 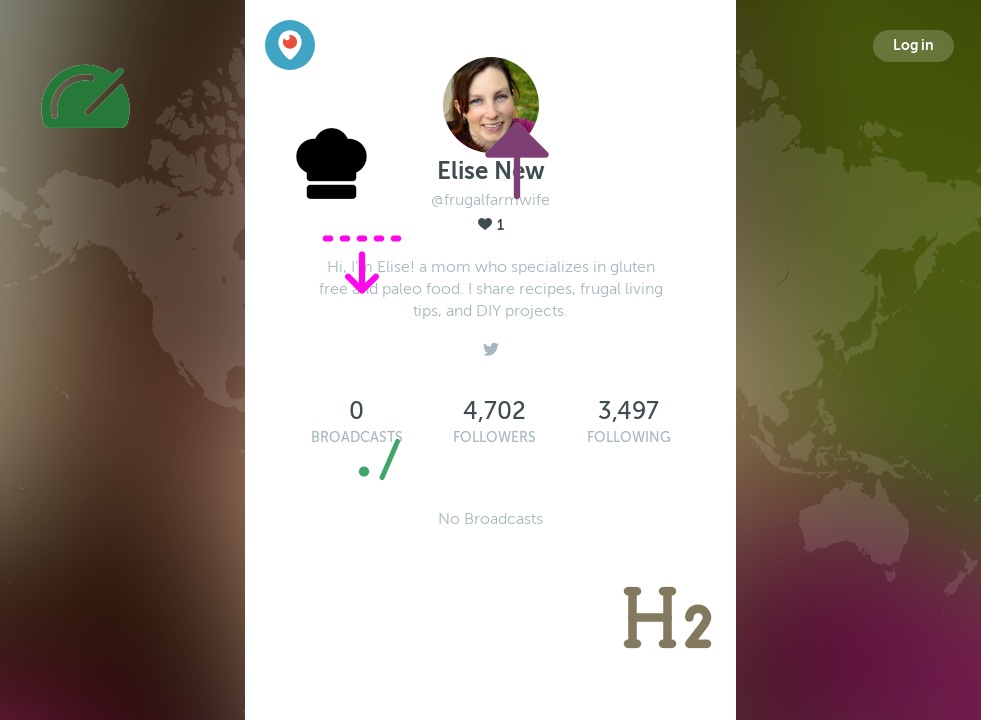 What do you see at coordinates (667, 617) in the screenshot?
I see `format text as heading level 2` at bounding box center [667, 617].